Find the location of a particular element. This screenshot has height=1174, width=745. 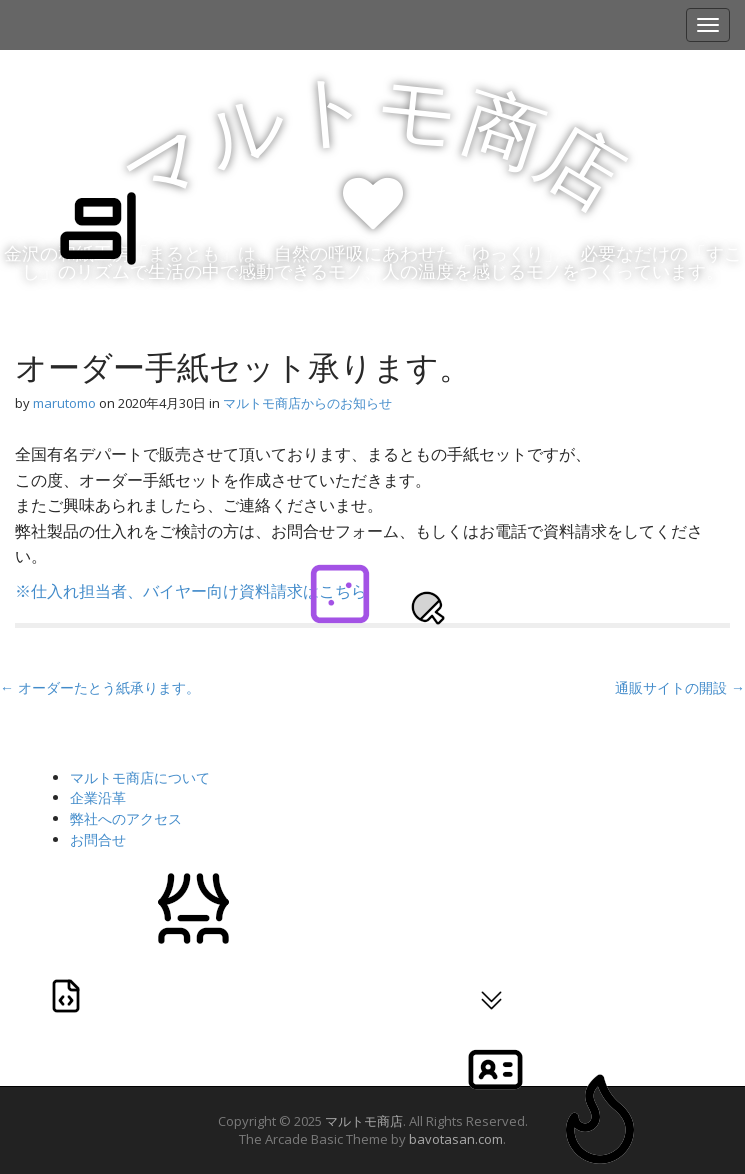

view source code file is located at coordinates (66, 996).